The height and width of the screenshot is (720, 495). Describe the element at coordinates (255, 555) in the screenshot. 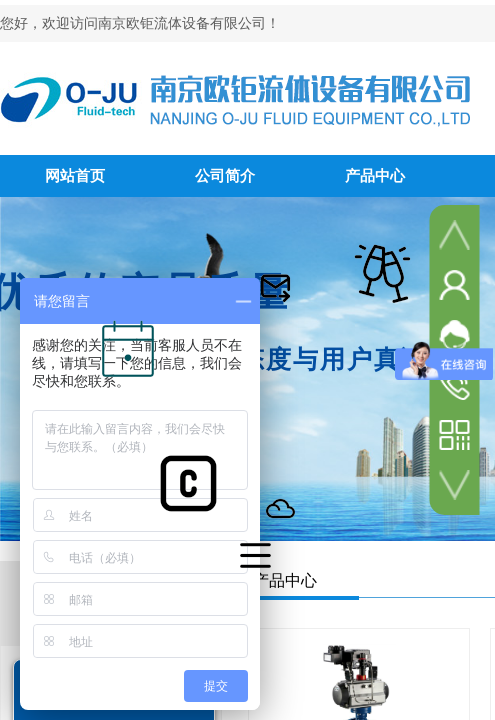

I see `justify text alignment` at that location.